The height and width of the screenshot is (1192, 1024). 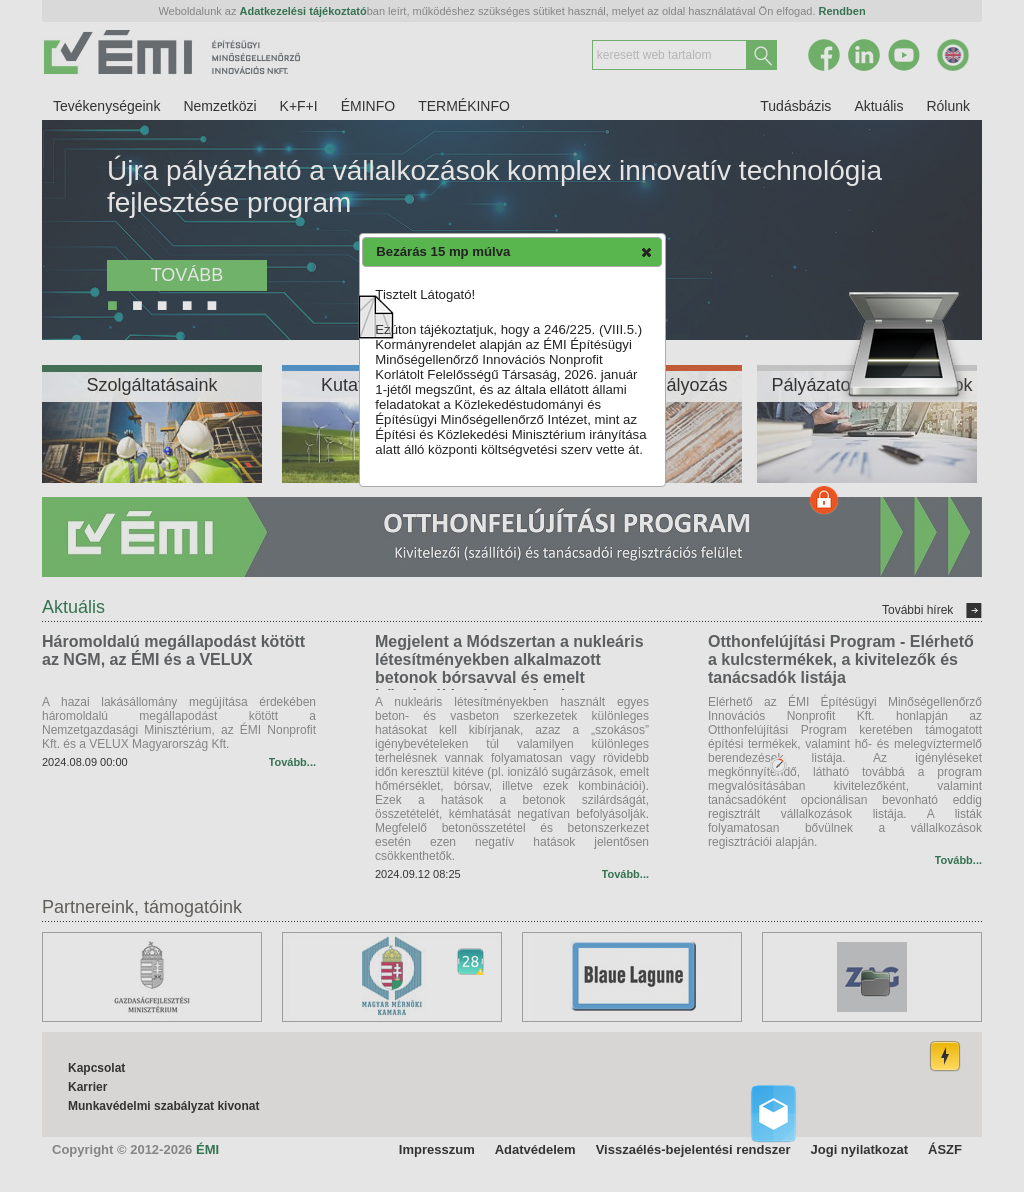 I want to click on open sysprof system profiler application, so click(x=778, y=765).